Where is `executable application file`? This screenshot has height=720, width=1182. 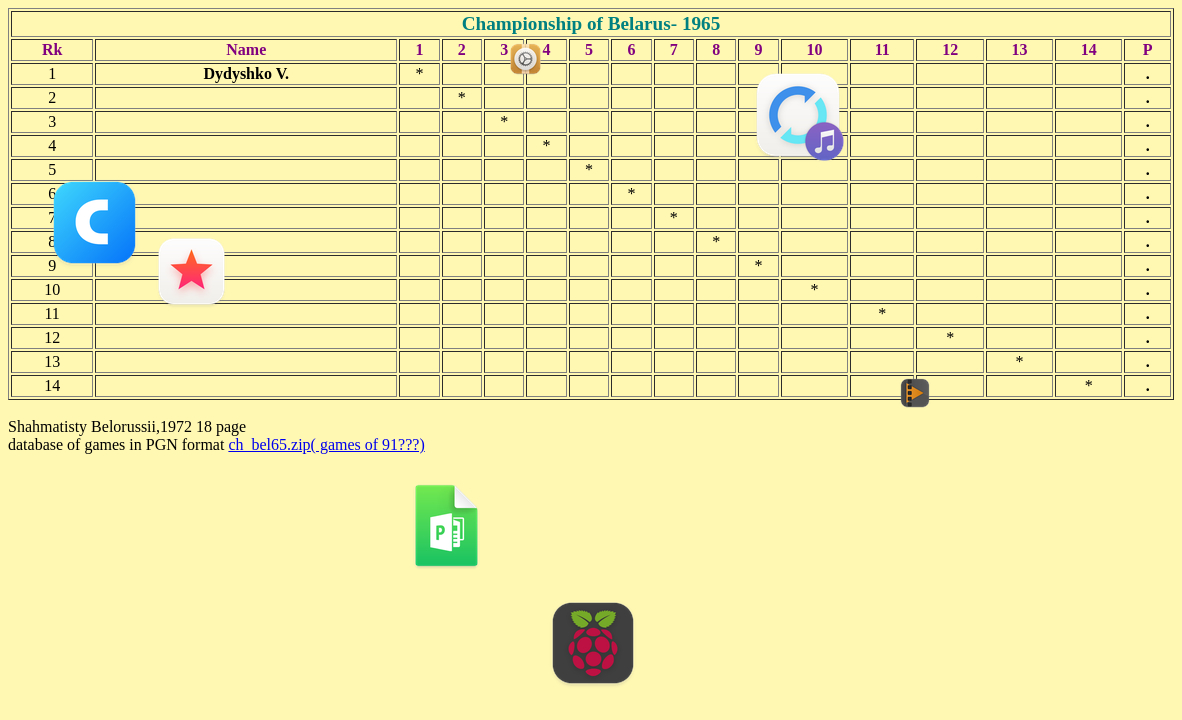 executable application file is located at coordinates (525, 58).